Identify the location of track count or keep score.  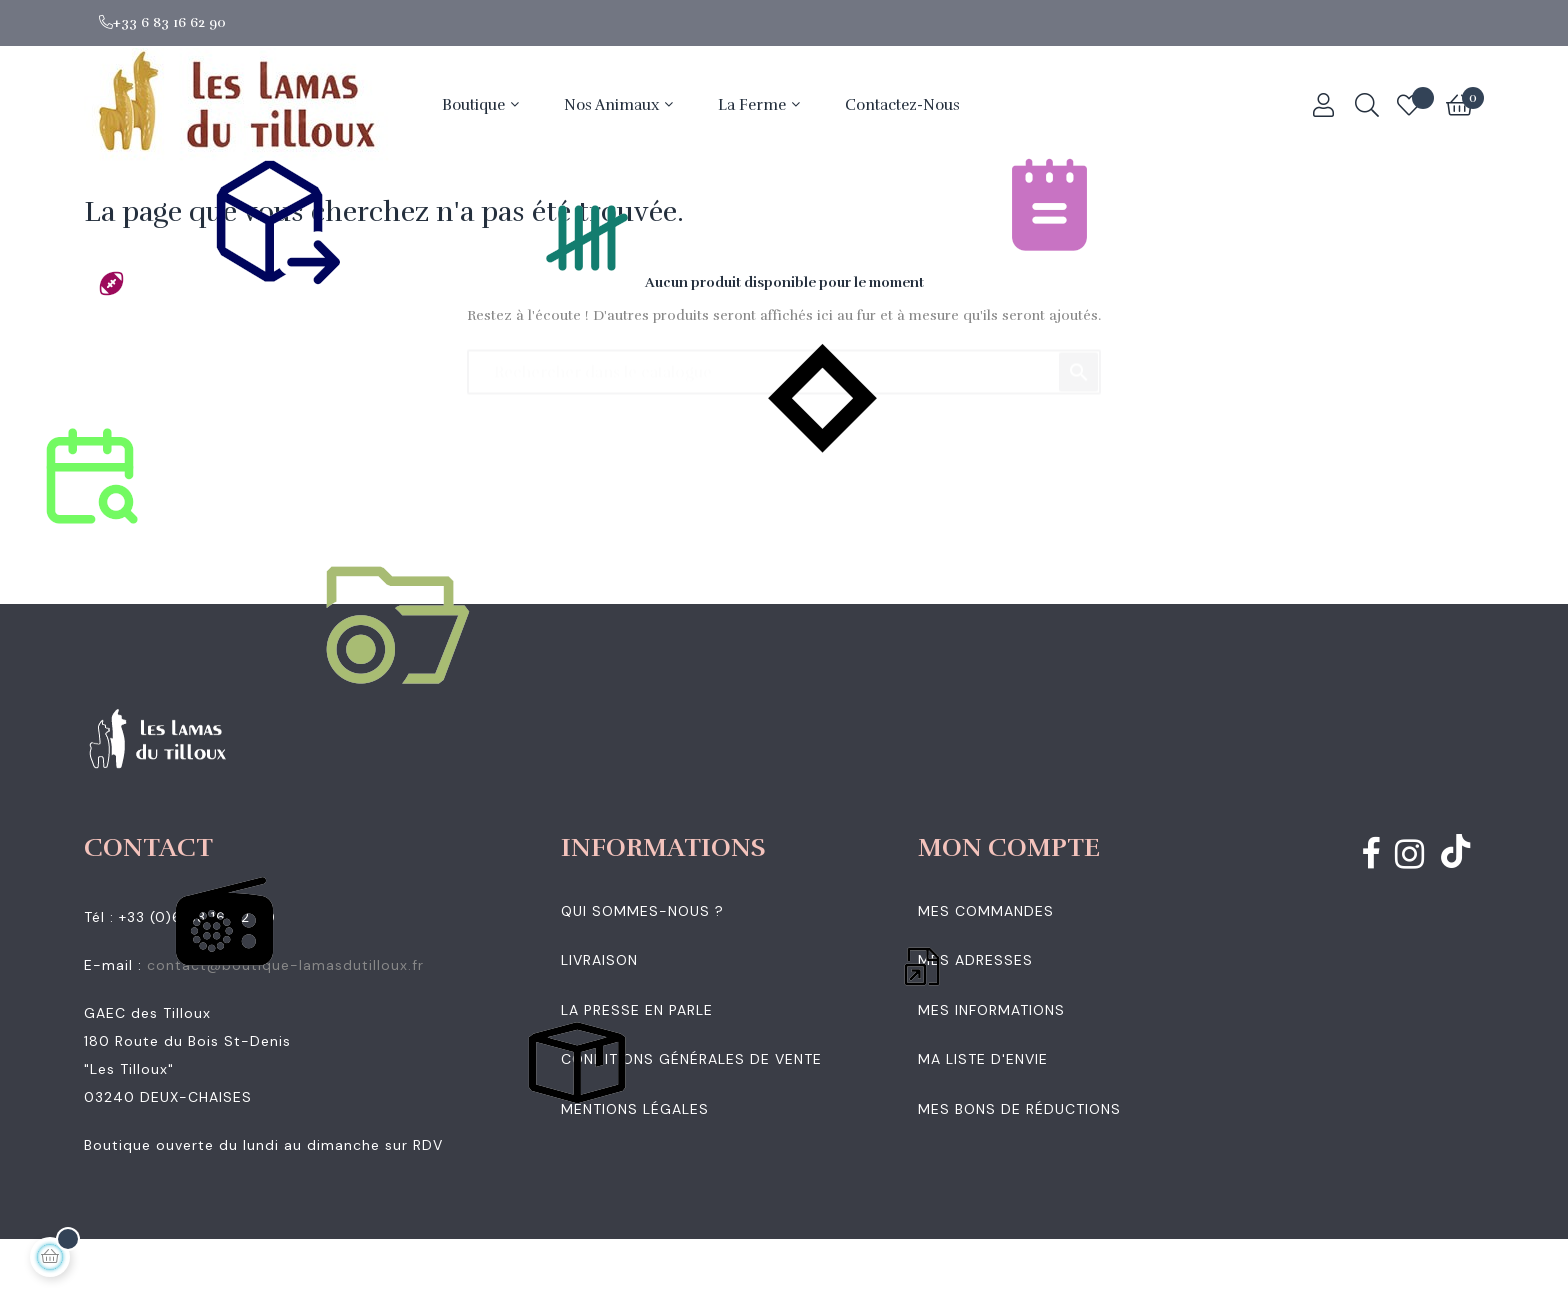
(587, 238).